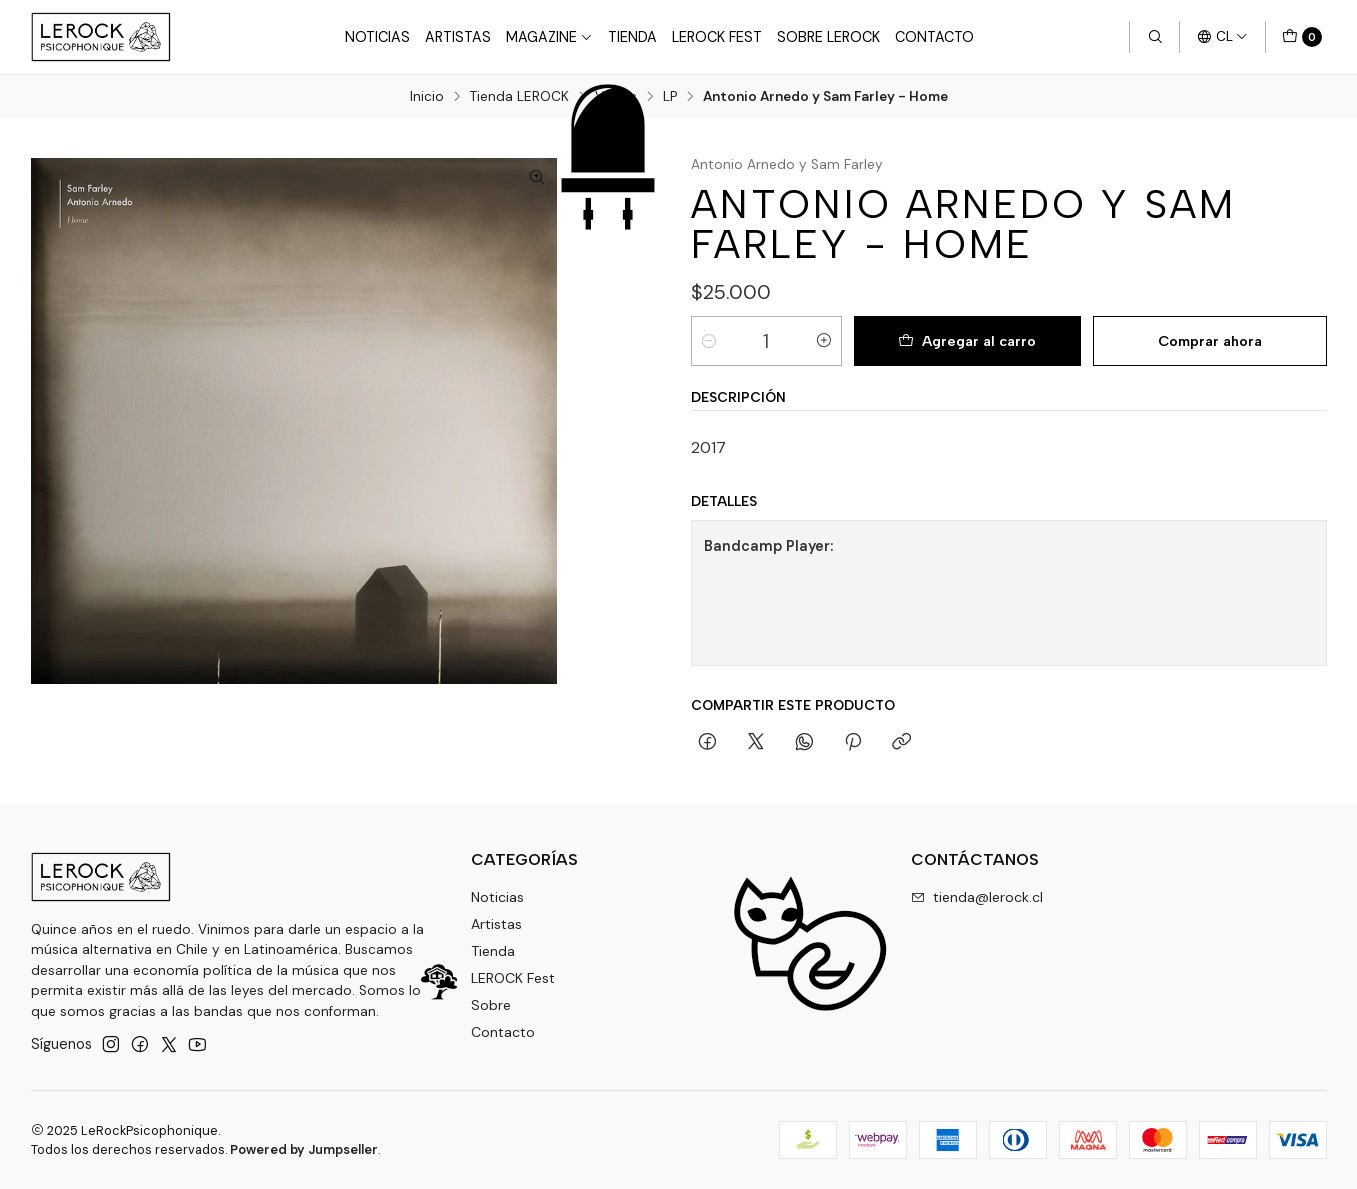  Describe the element at coordinates (439, 981) in the screenshot. I see `access treehouse or hideout feature` at that location.